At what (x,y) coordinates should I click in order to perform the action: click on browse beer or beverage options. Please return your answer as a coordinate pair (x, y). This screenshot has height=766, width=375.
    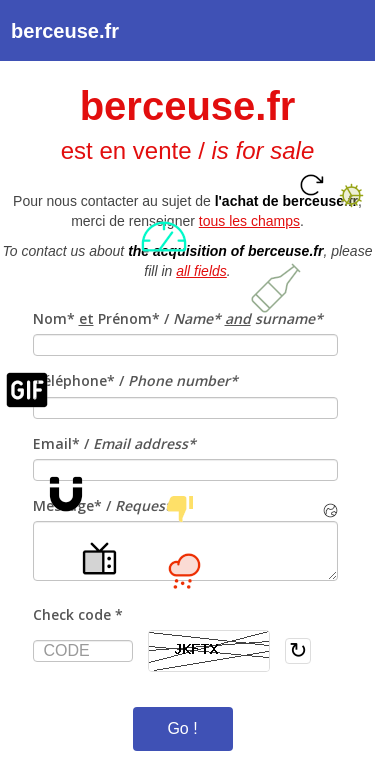
    Looking at the image, I should click on (275, 289).